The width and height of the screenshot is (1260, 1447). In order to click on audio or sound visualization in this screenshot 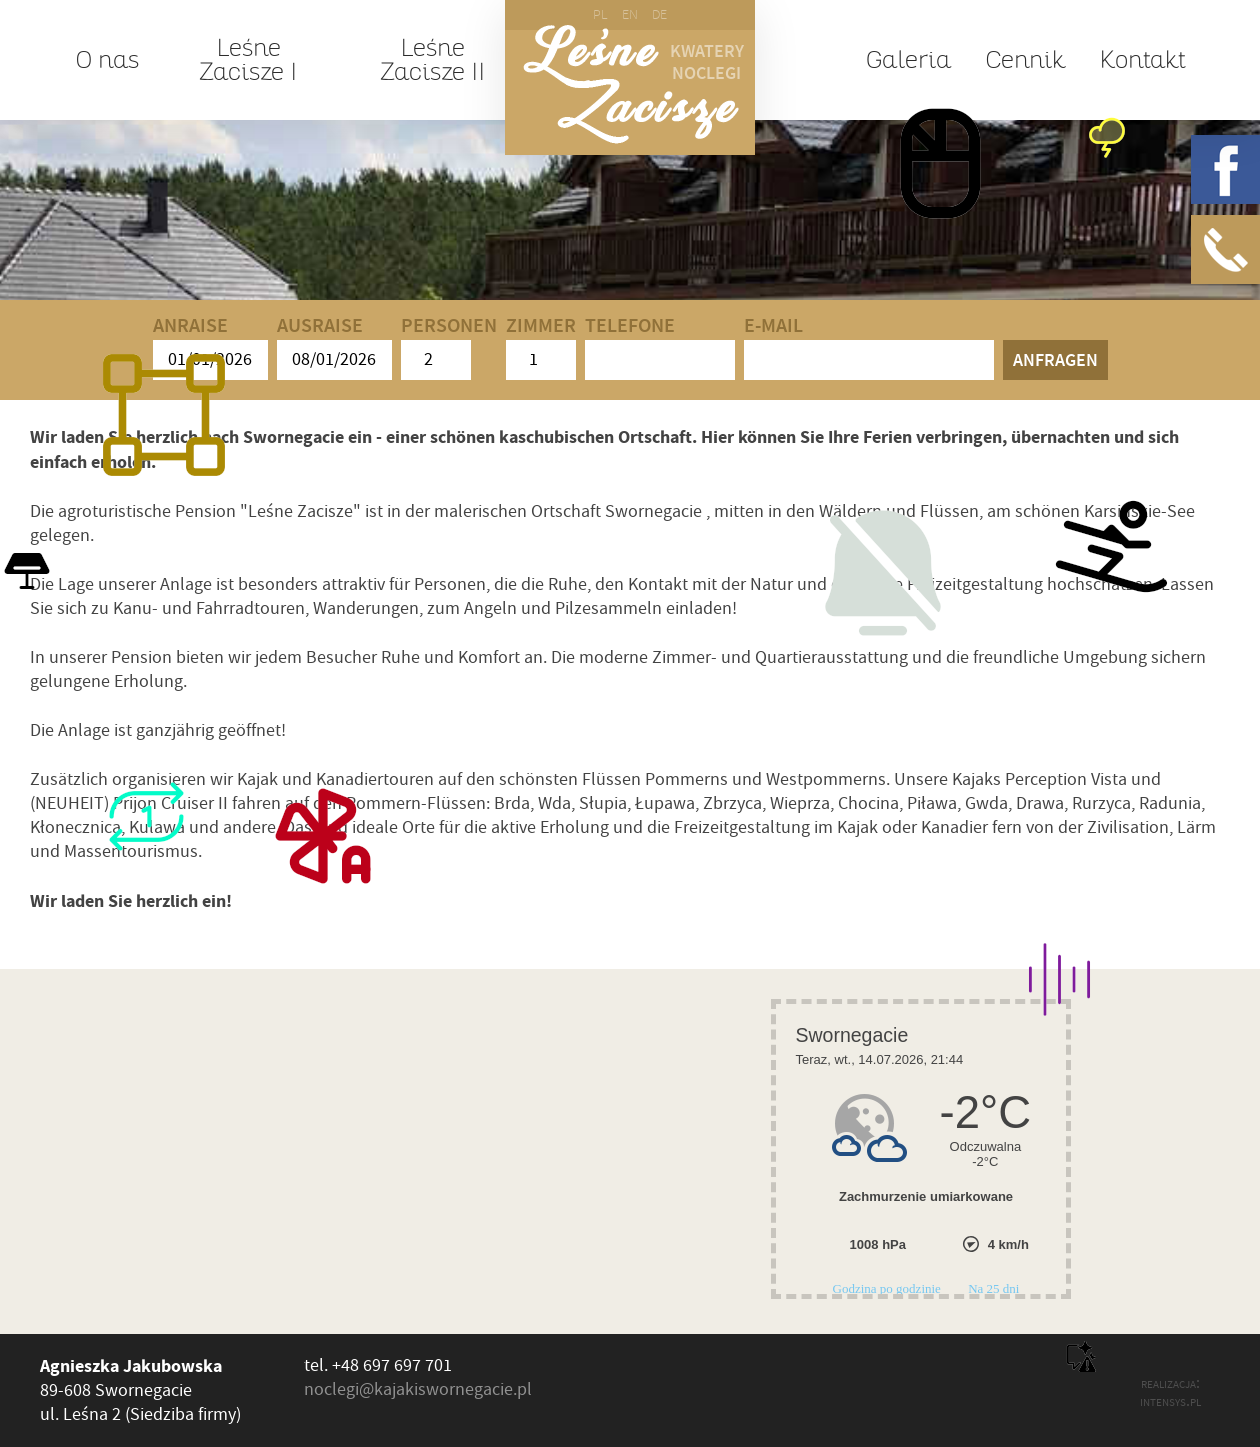, I will do `click(1059, 979)`.